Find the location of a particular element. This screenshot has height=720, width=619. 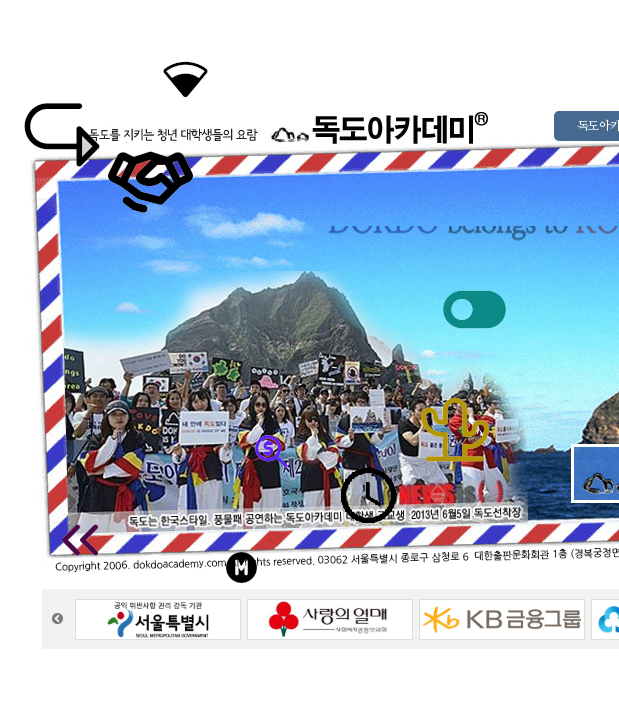

indicates desert or arid climate theme is located at coordinates (455, 432).